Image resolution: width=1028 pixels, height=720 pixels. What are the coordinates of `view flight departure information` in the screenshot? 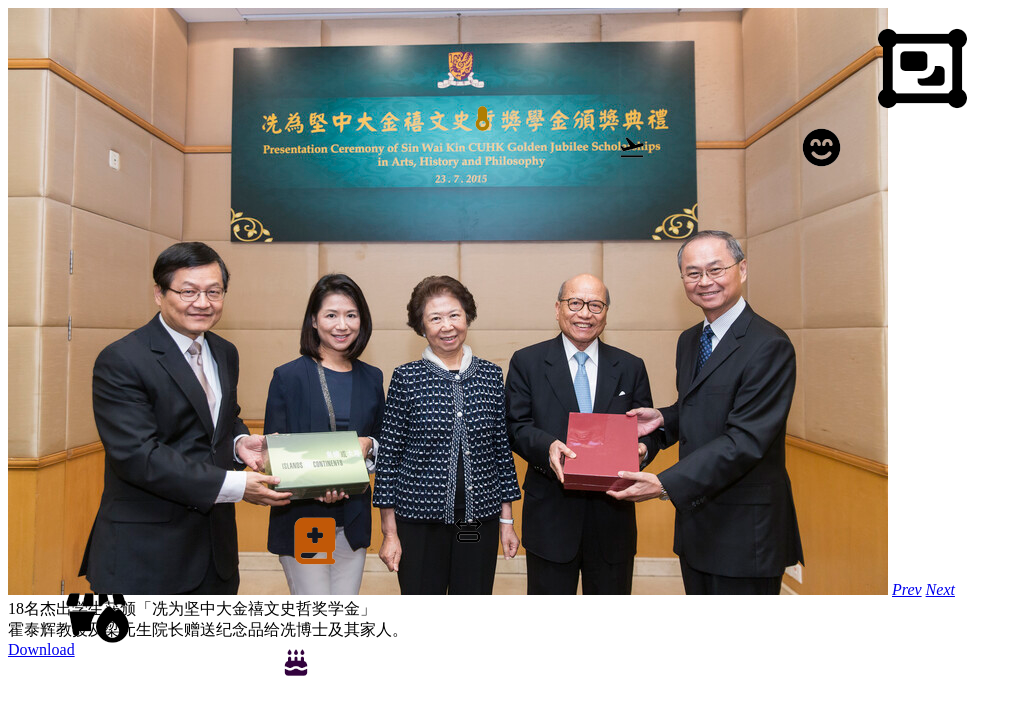 It's located at (632, 147).